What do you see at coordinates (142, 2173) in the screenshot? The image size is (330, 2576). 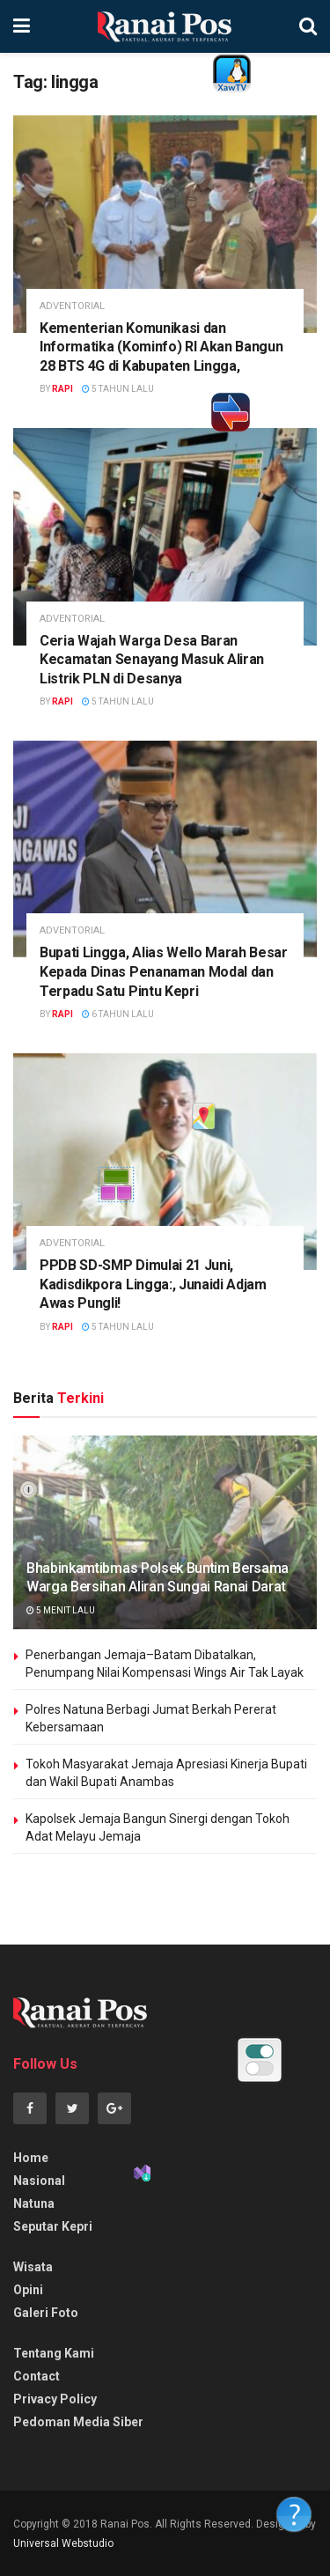 I see `open visual studio installer` at bounding box center [142, 2173].